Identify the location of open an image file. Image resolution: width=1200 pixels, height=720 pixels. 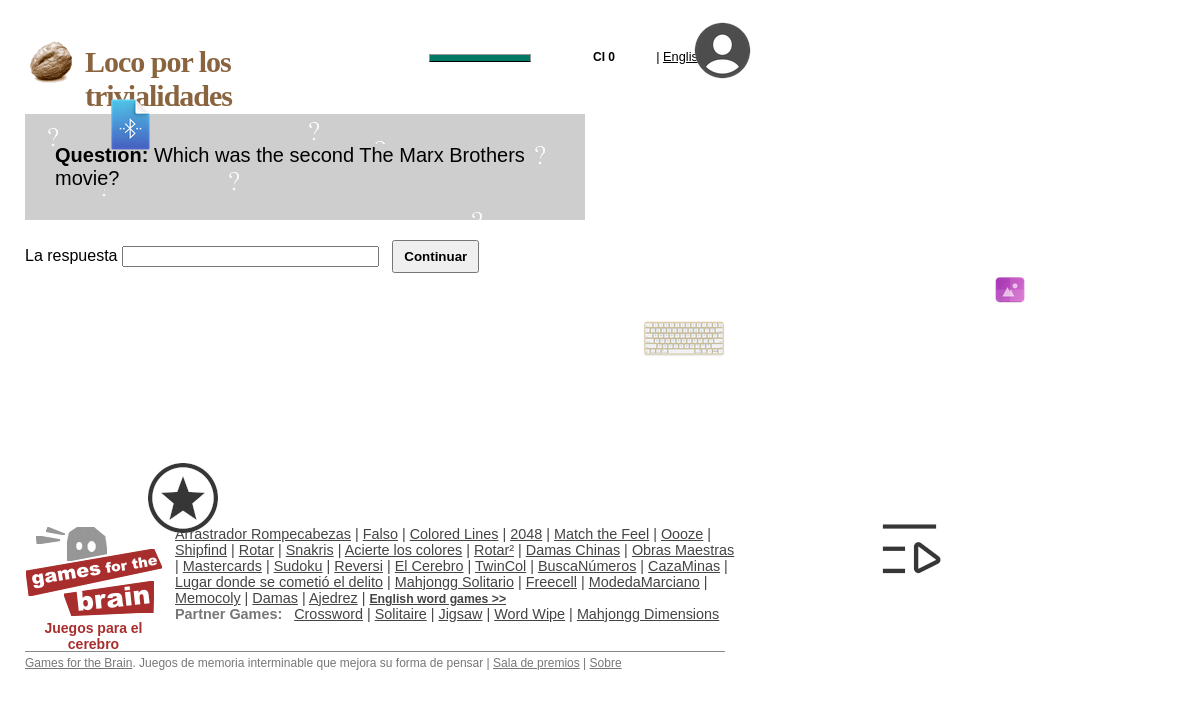
(1010, 289).